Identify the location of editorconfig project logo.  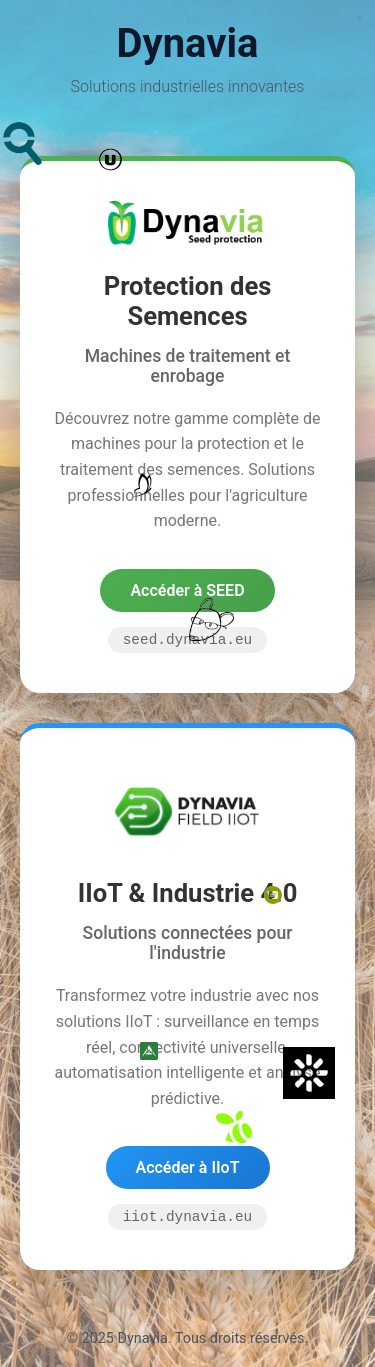
(211, 619).